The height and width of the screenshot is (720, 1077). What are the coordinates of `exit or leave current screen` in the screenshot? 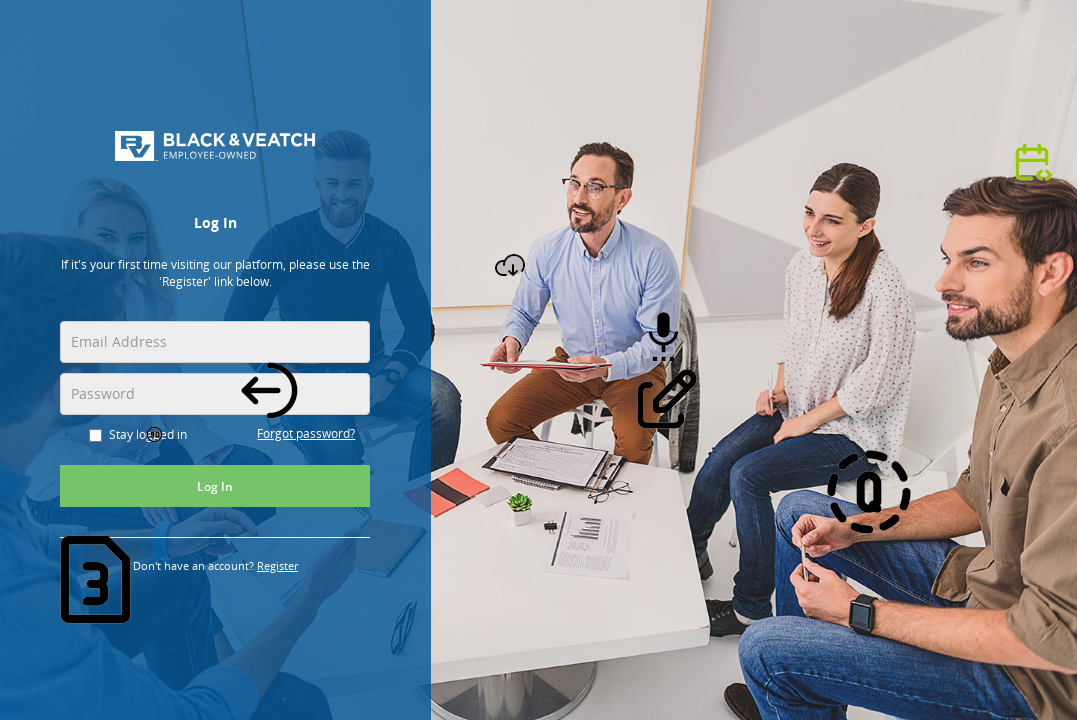 It's located at (269, 390).